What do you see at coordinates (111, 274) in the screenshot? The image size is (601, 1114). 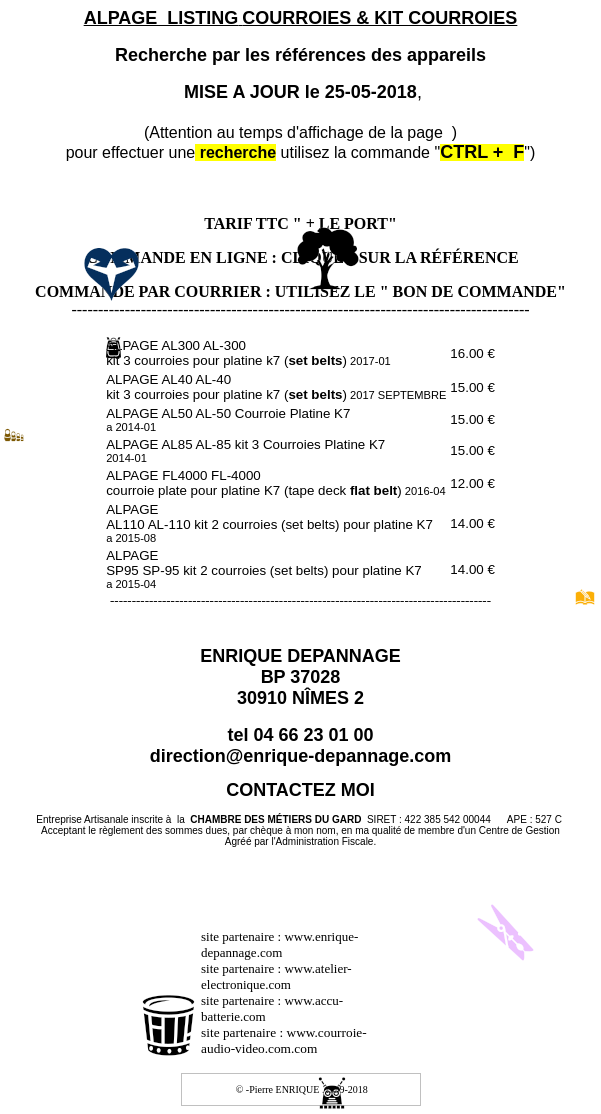 I see `centaur or mythical creature health indicator` at bounding box center [111, 274].